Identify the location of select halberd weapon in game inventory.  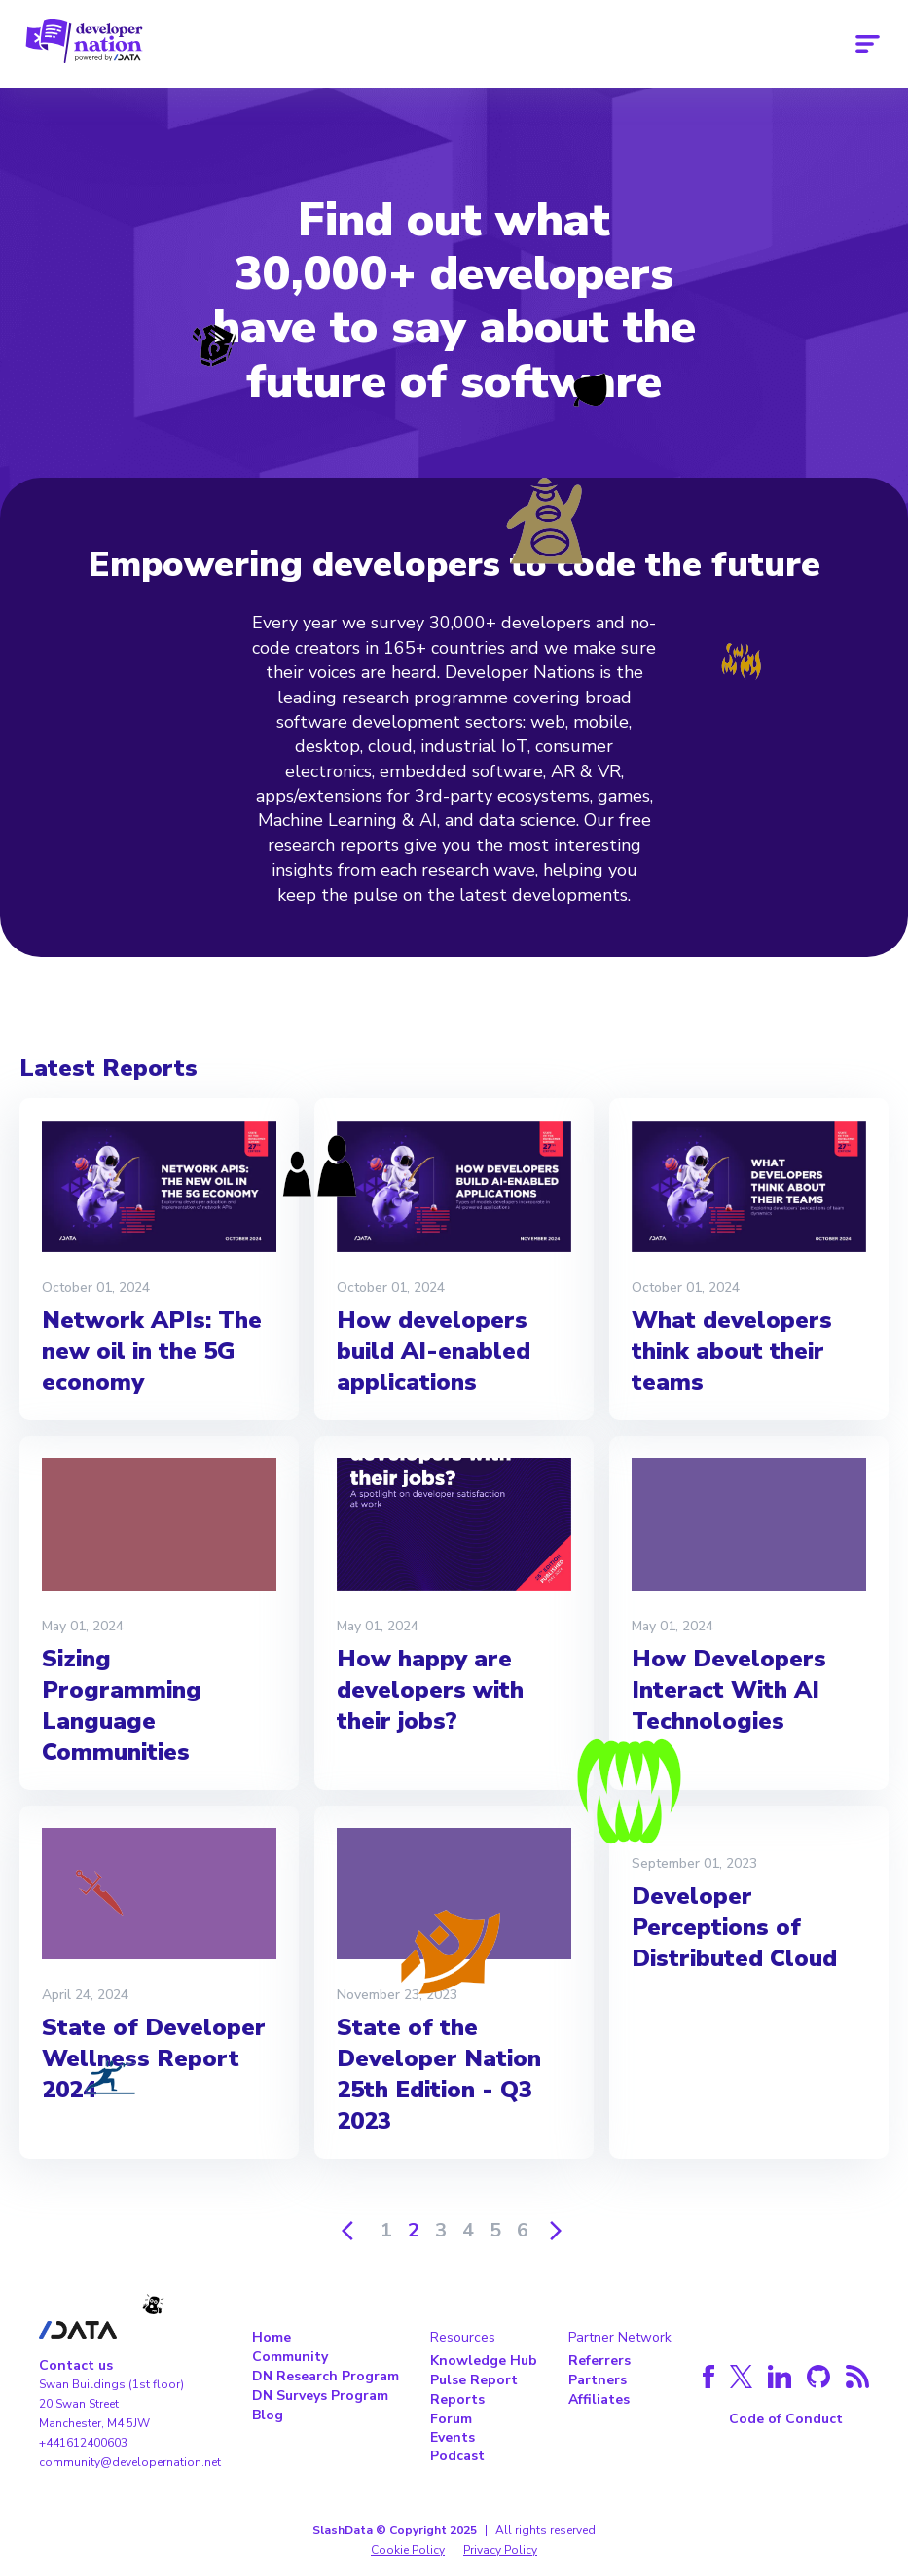
(451, 1957).